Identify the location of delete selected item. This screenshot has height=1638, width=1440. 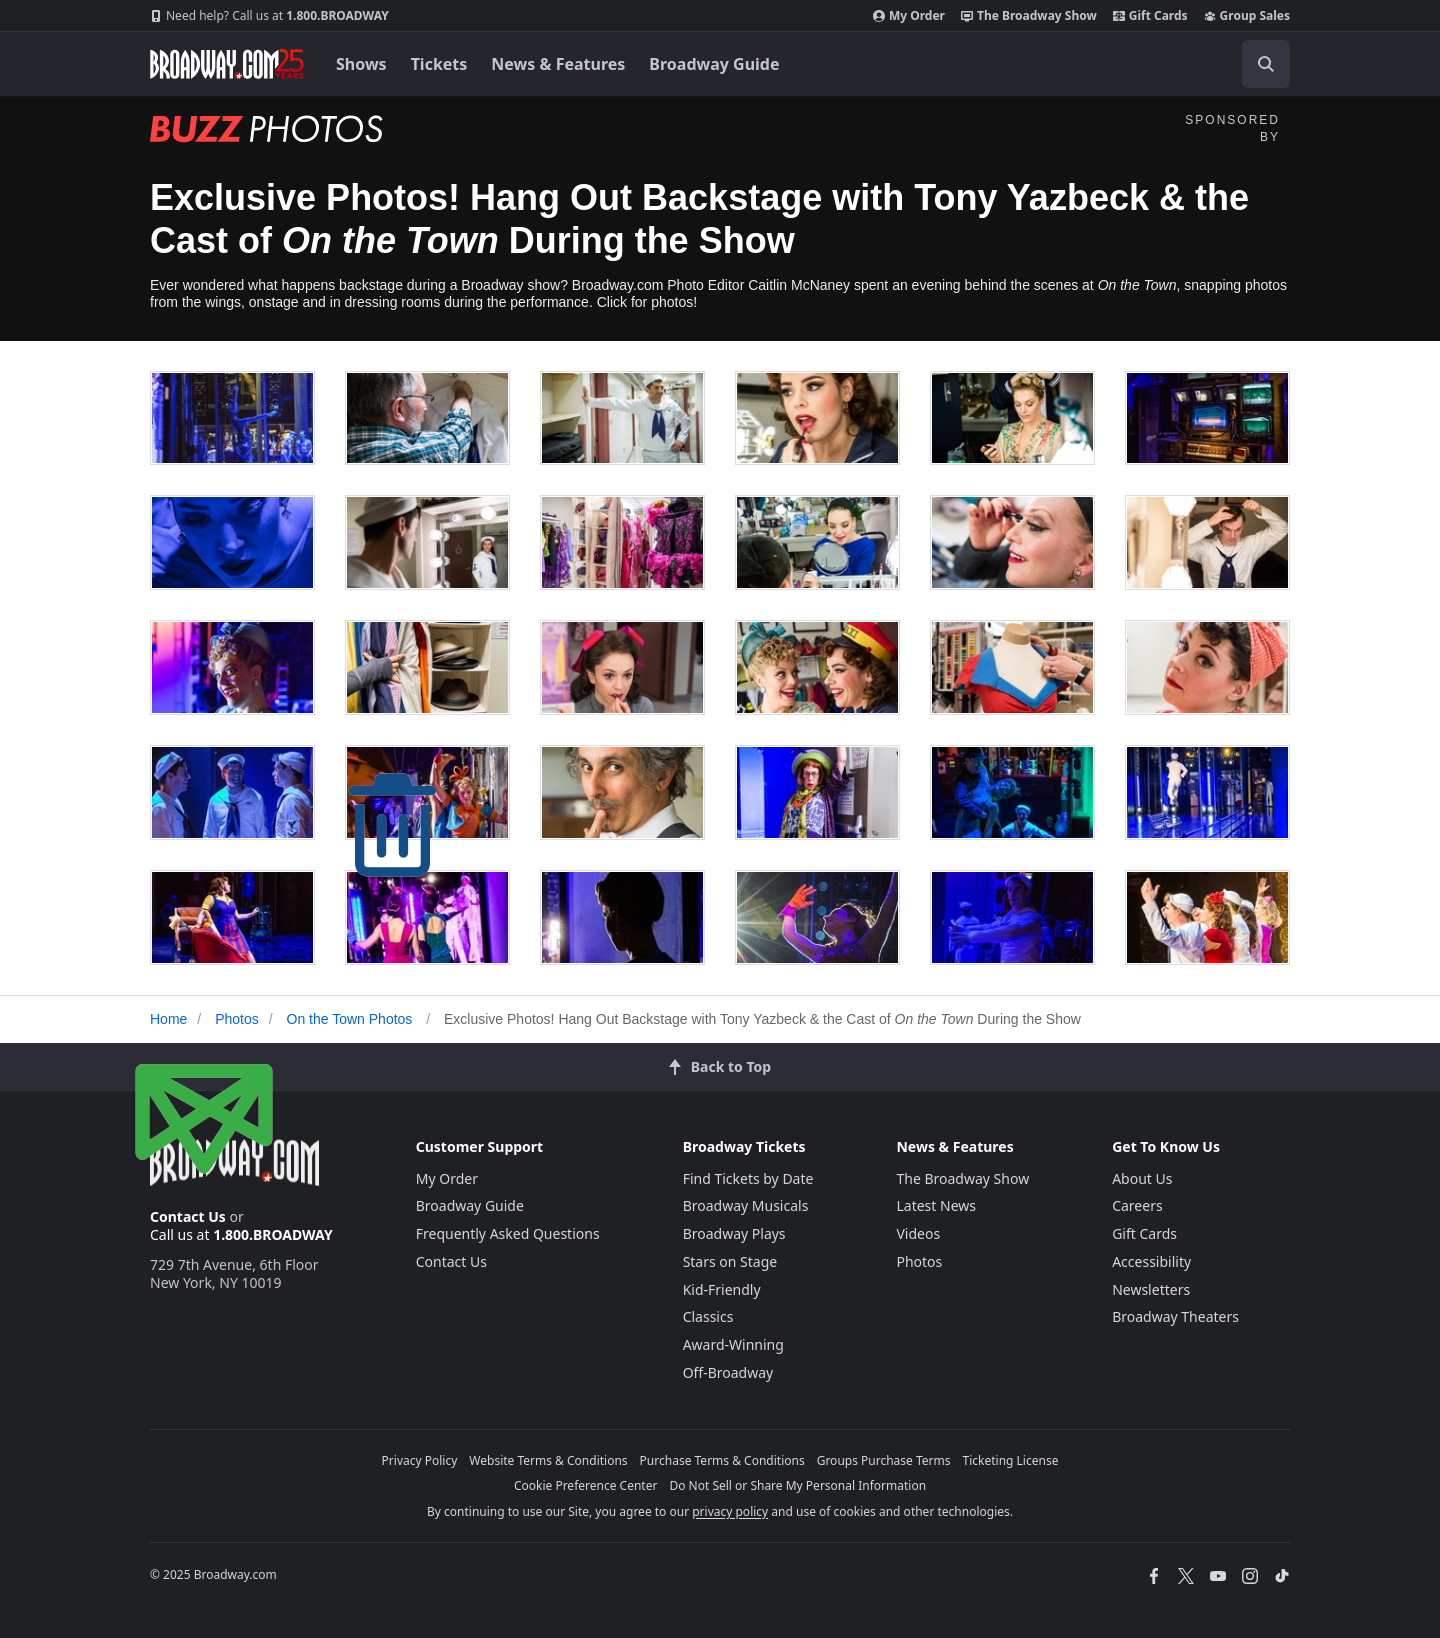
(392, 826).